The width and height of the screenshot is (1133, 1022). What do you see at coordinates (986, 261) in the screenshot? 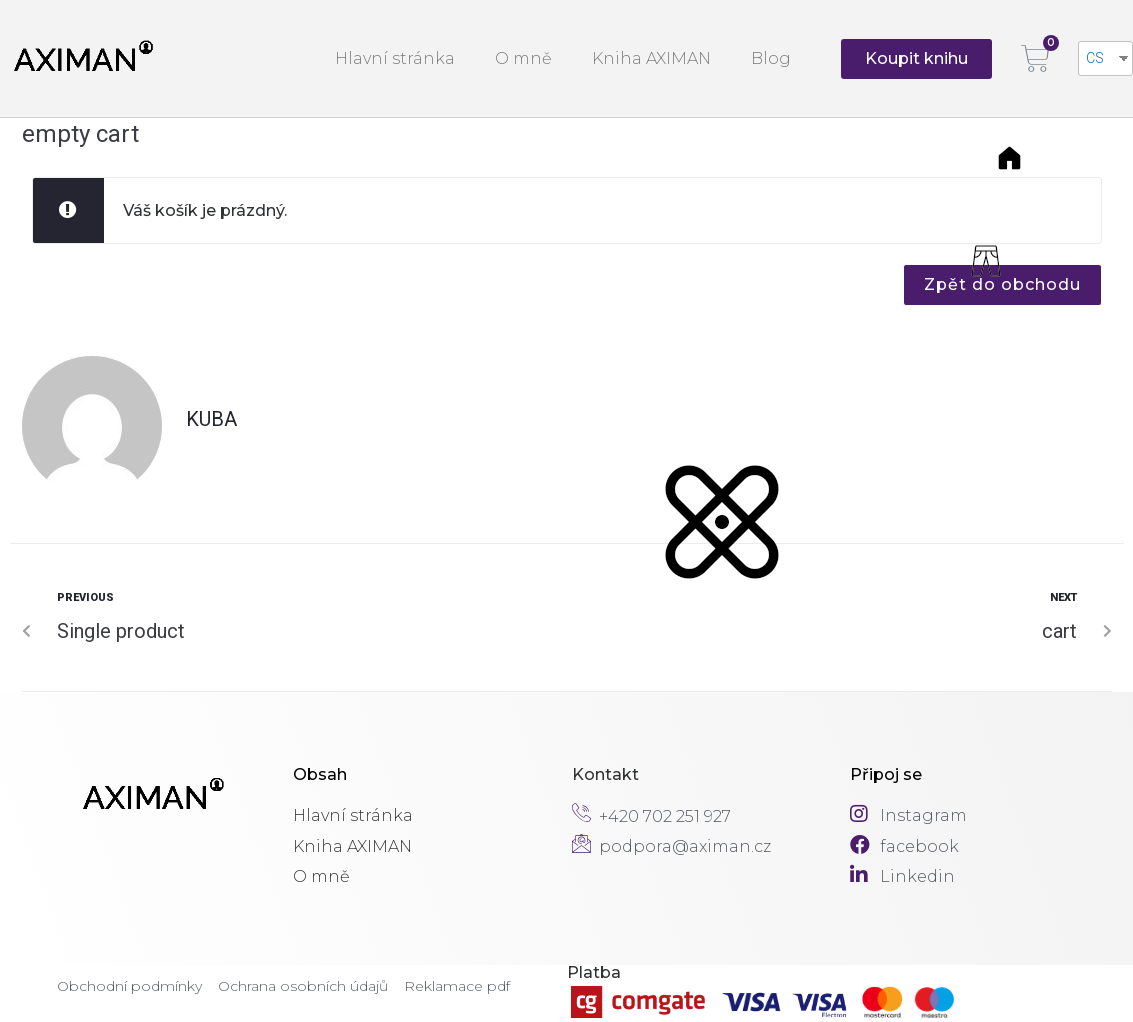
I see `browse pants or bottoms category` at bounding box center [986, 261].